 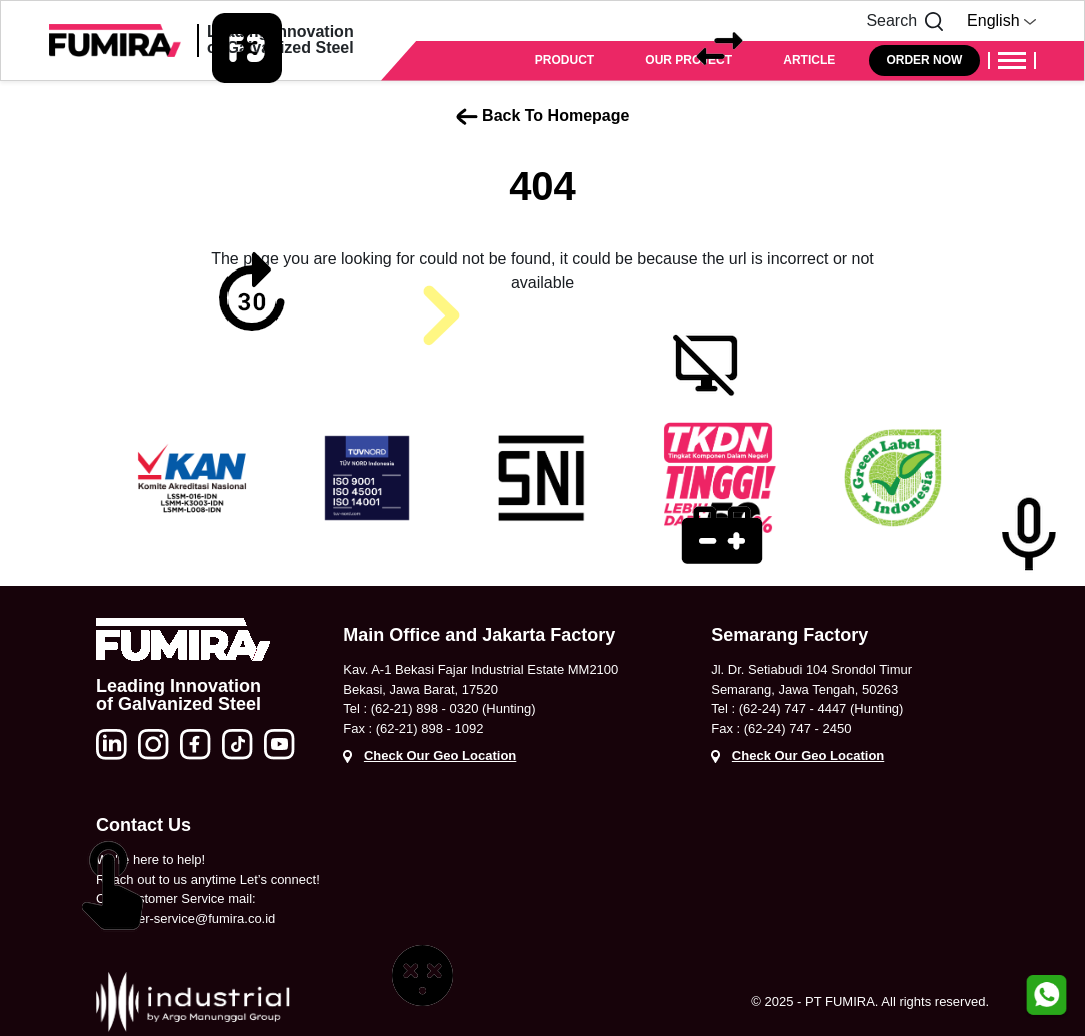 What do you see at coordinates (438, 315) in the screenshot?
I see `navigate to the next item or page` at bounding box center [438, 315].